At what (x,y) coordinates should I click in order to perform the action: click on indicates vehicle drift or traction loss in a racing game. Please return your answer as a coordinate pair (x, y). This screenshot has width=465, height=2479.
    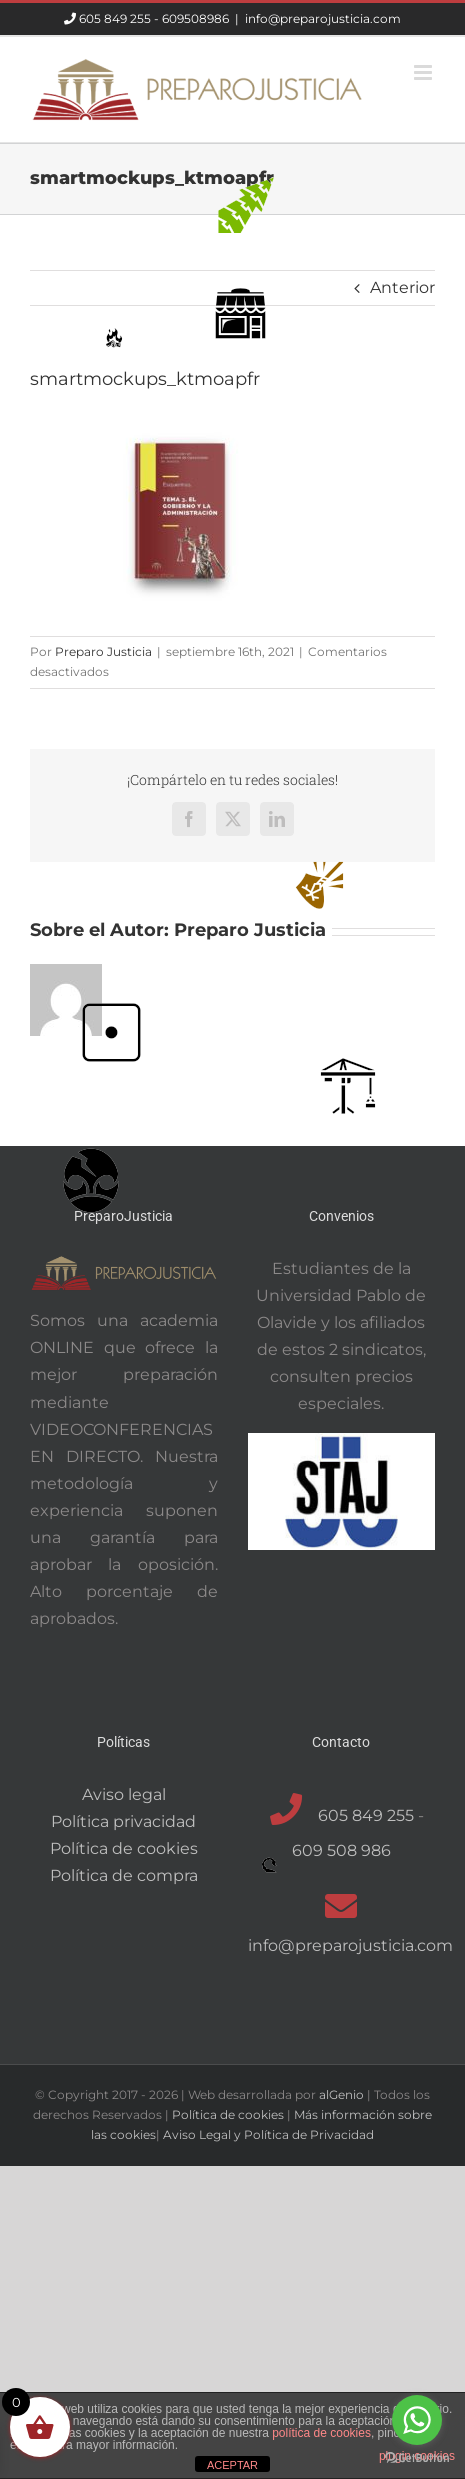
    Looking at the image, I should click on (246, 205).